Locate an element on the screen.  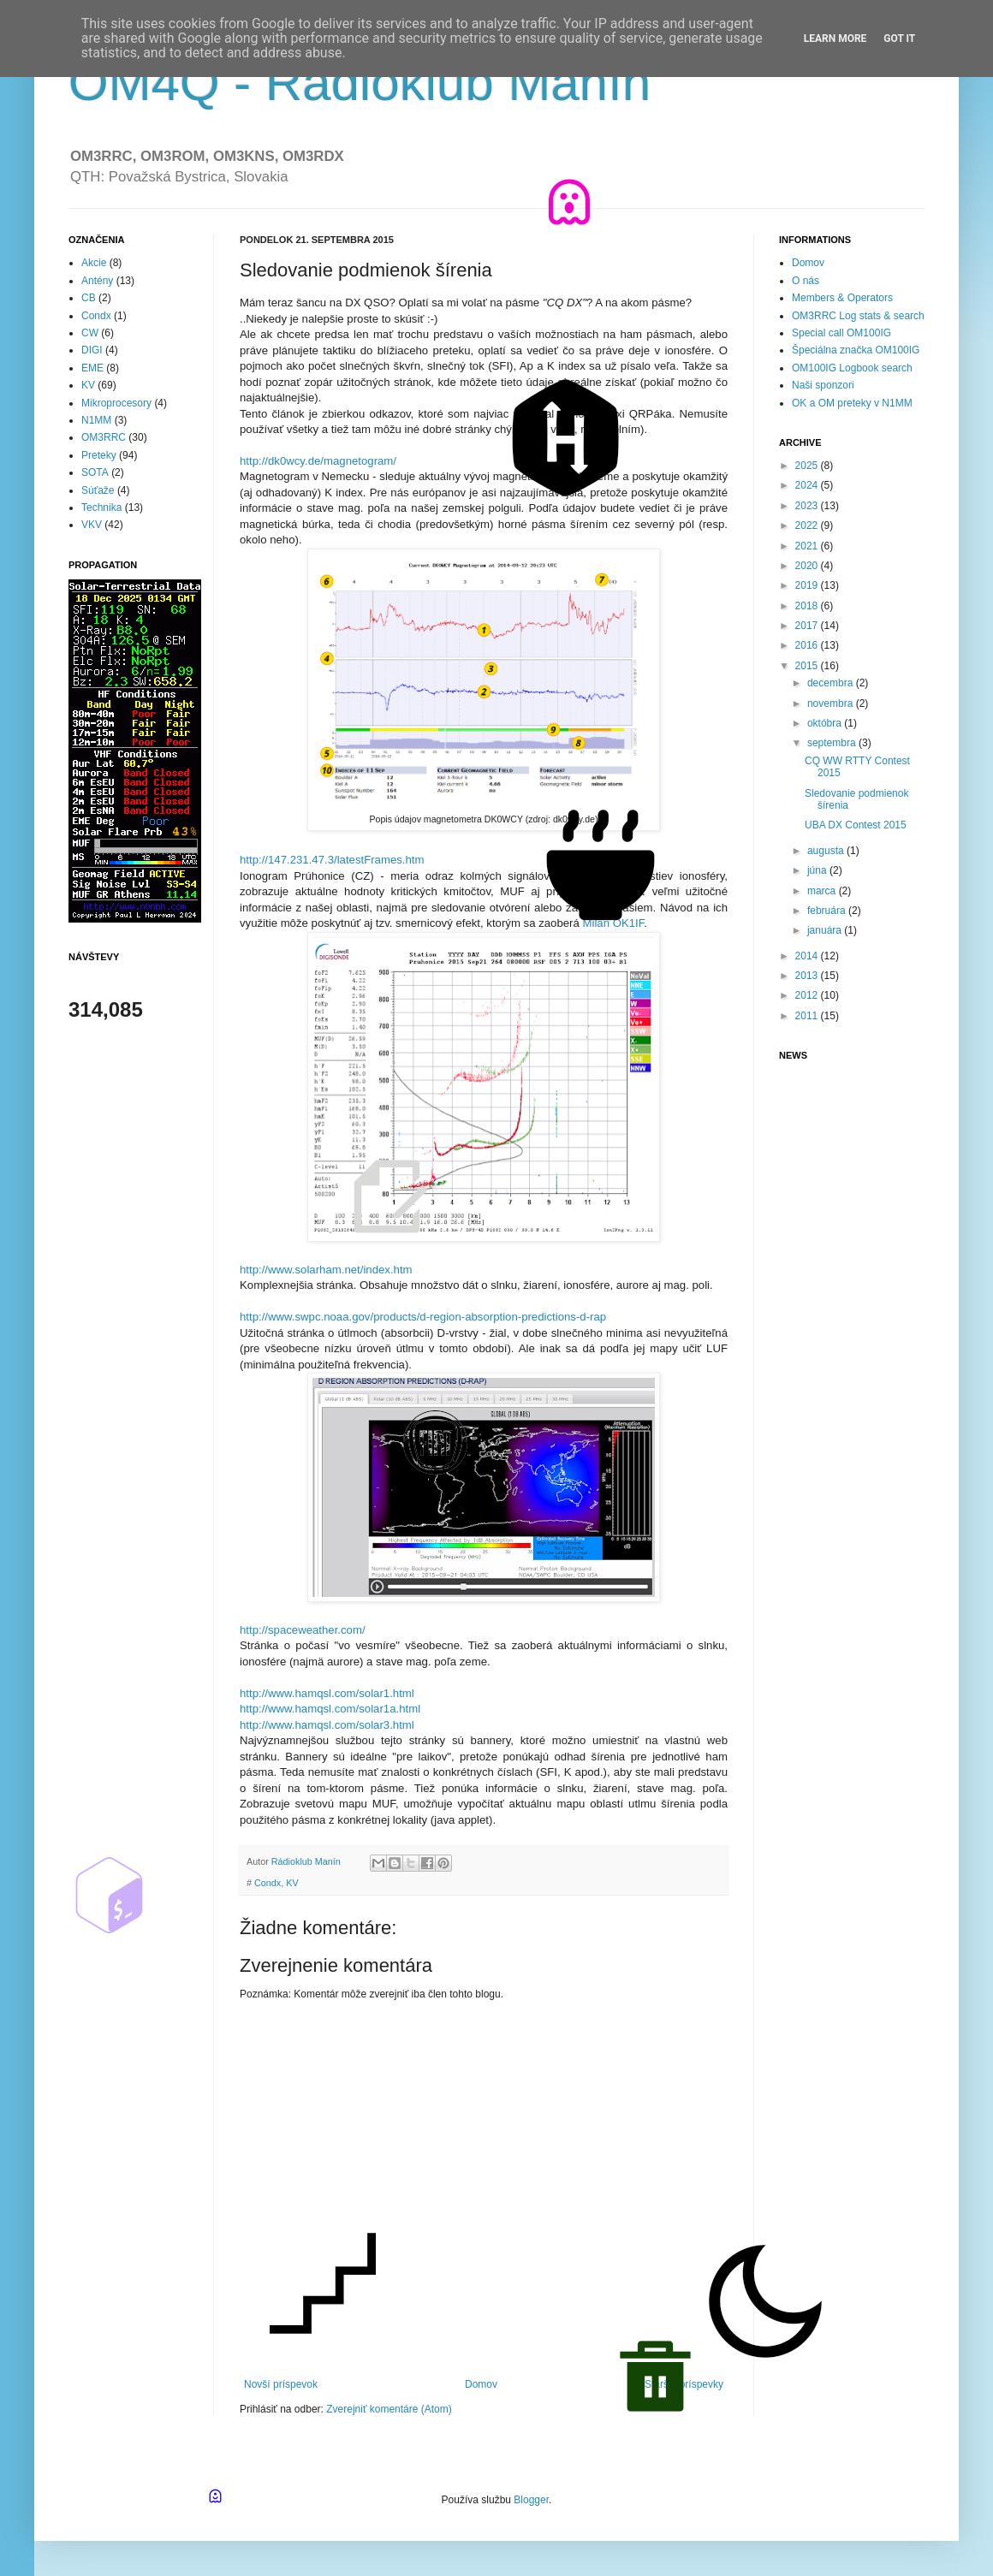
toggle ghost mode or anonymous browsing is located at coordinates (569, 202).